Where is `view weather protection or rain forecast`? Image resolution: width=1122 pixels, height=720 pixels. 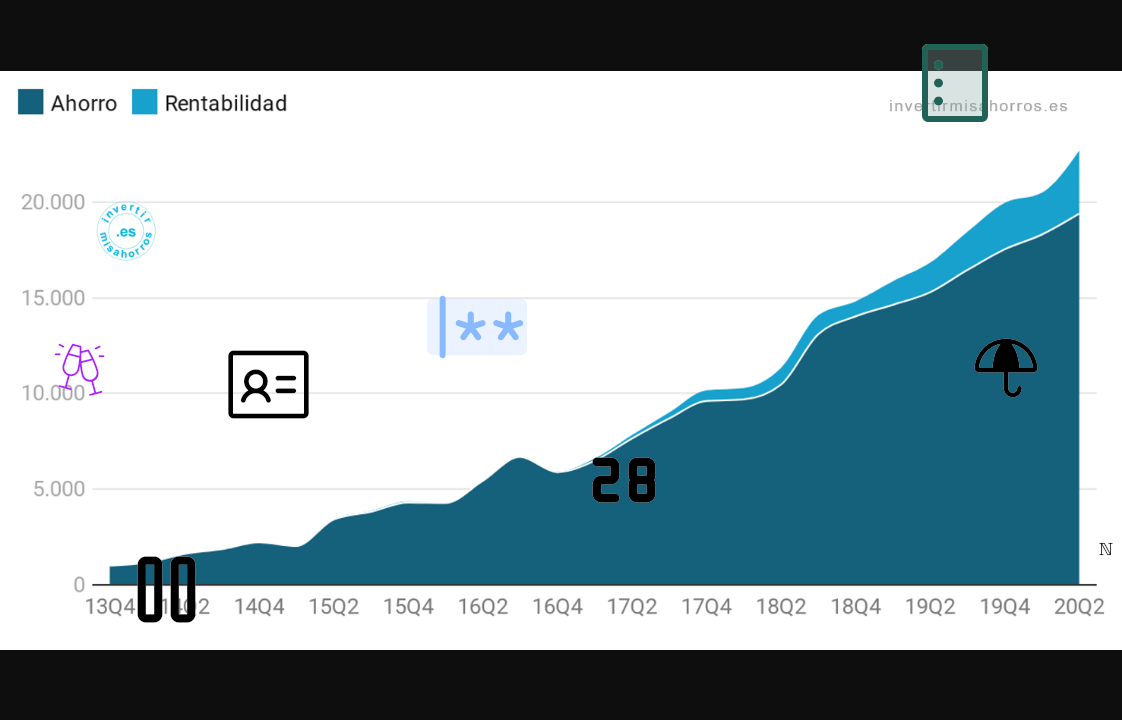 view weather protection or rain forecast is located at coordinates (1006, 368).